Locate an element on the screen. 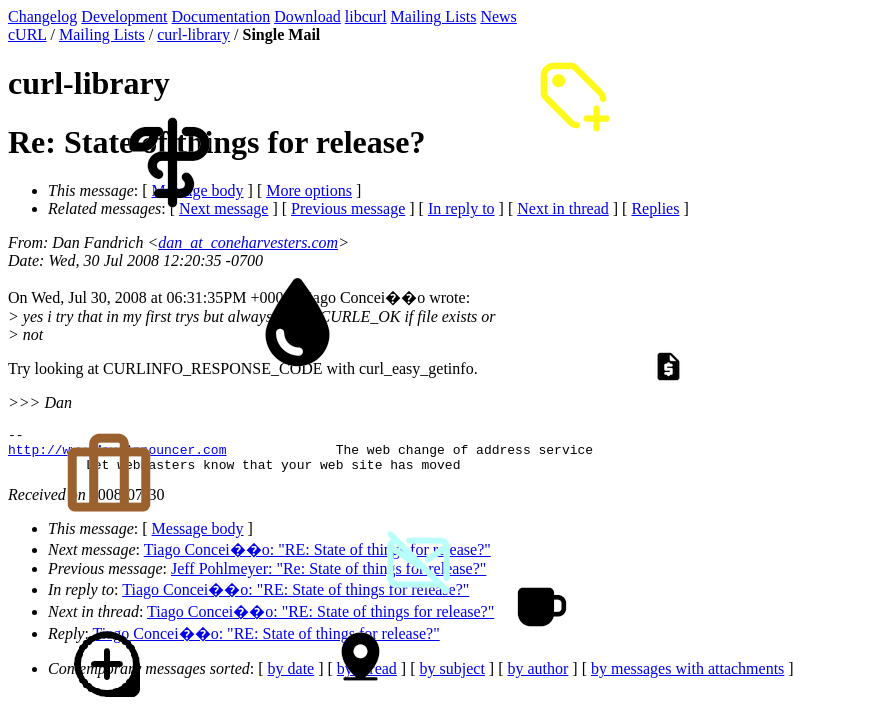  zoom in on image or content is located at coordinates (107, 664).